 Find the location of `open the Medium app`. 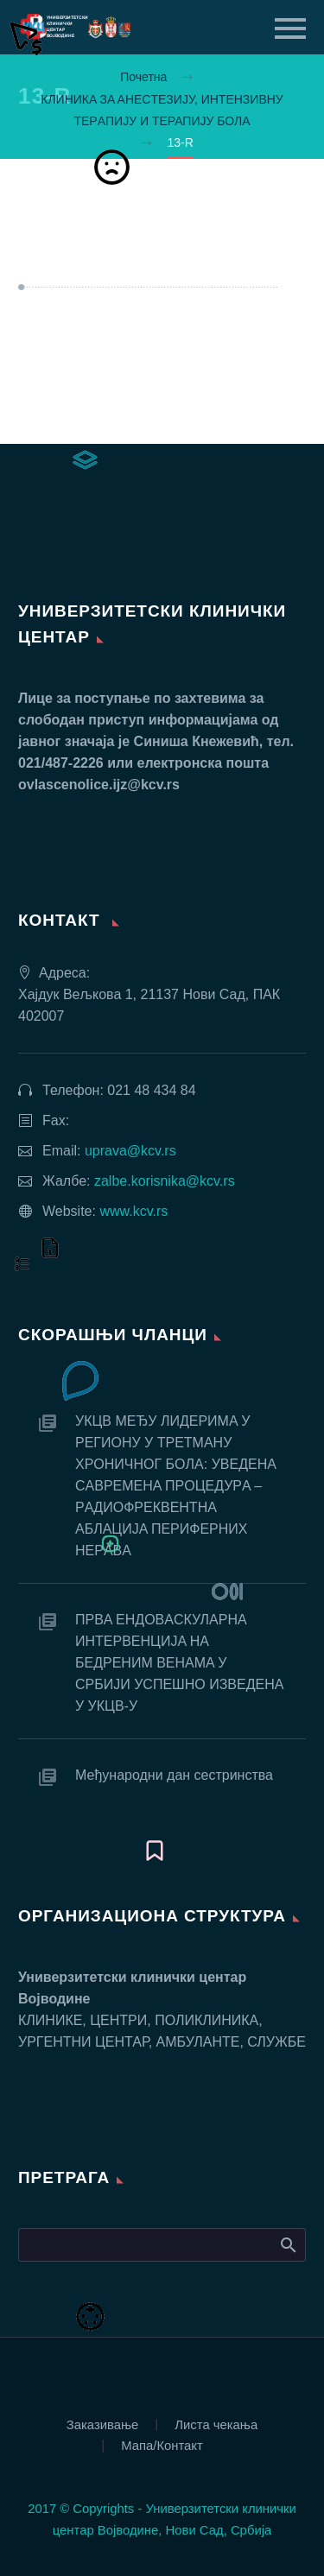

open the Medium app is located at coordinates (227, 1592).